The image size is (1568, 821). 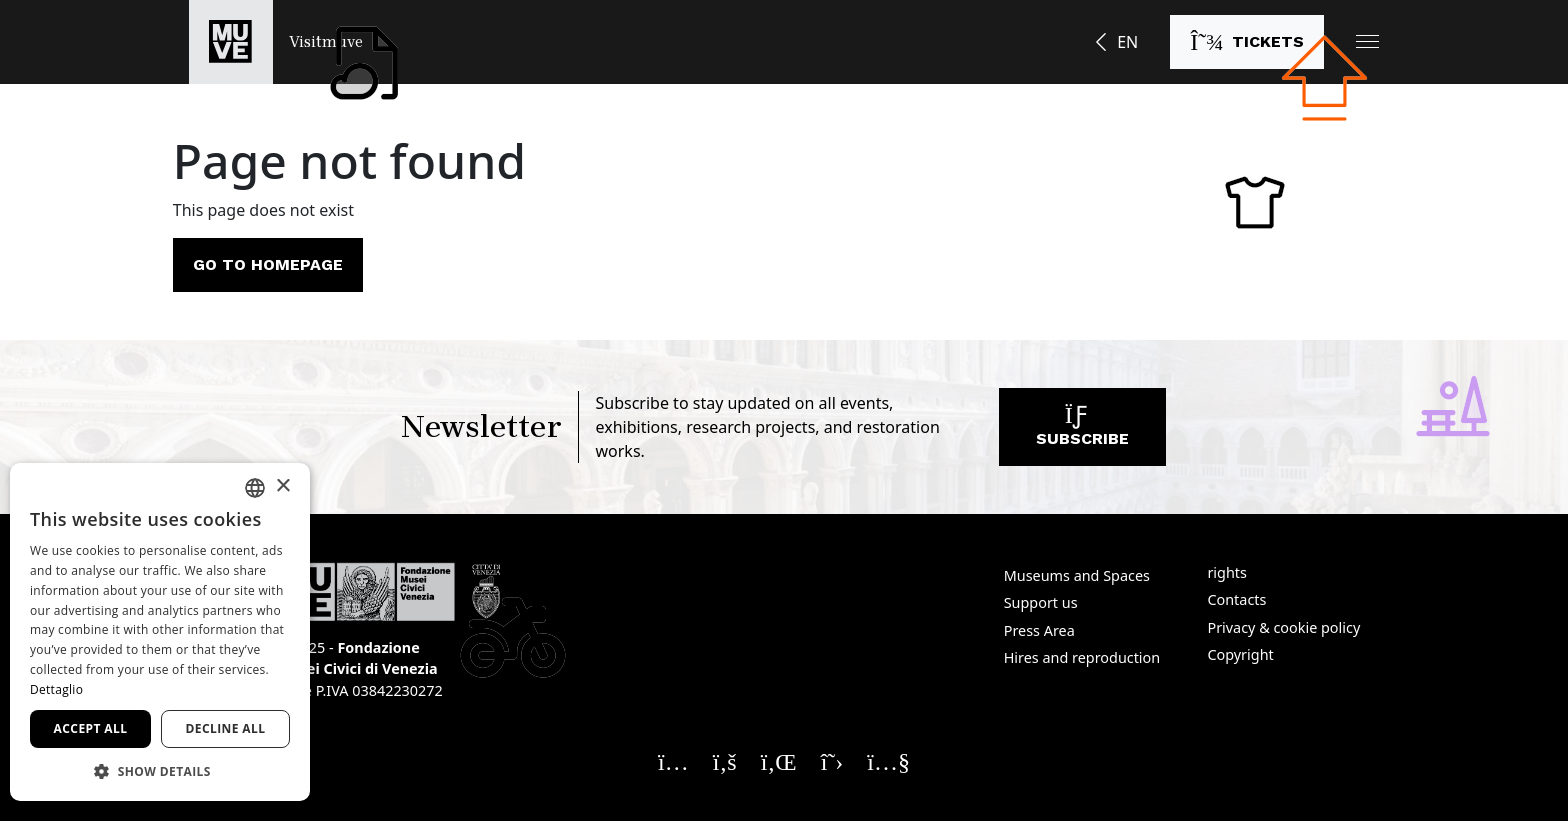 What do you see at coordinates (1324, 81) in the screenshot?
I see `upload a file or document` at bounding box center [1324, 81].